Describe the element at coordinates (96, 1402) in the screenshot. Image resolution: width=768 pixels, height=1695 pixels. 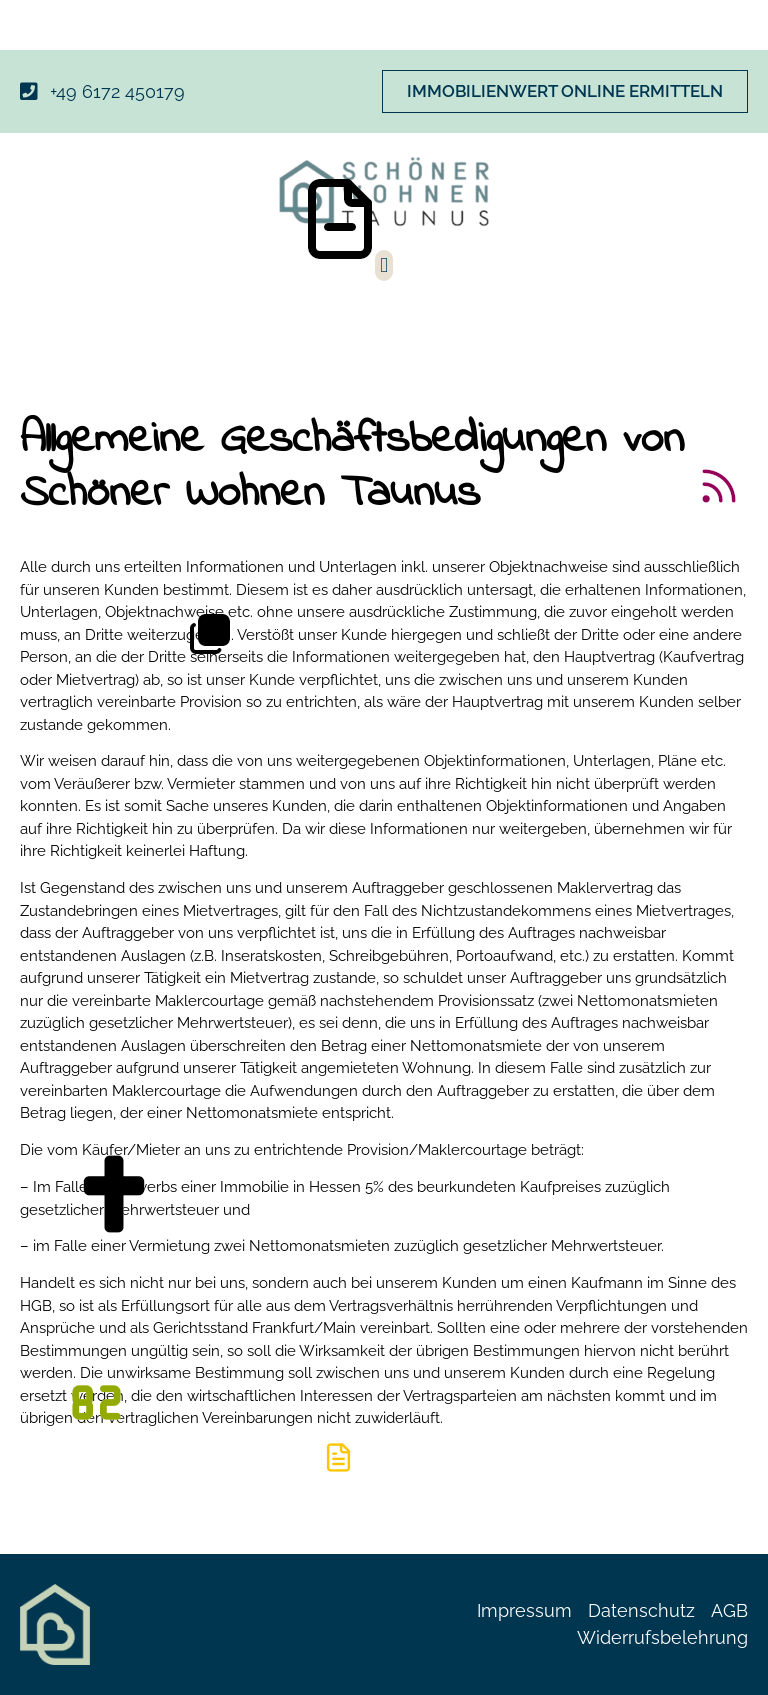
I see `displays the number 82 as a label or badge` at that location.